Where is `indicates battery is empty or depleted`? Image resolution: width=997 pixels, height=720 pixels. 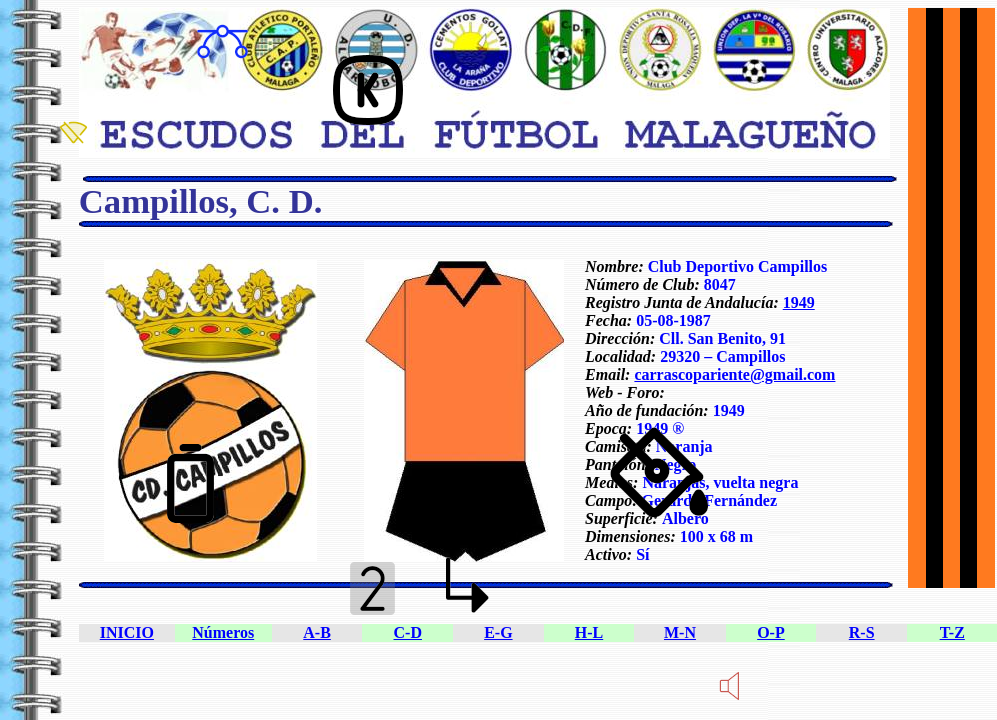
indicates battery is empty or depleted is located at coordinates (190, 483).